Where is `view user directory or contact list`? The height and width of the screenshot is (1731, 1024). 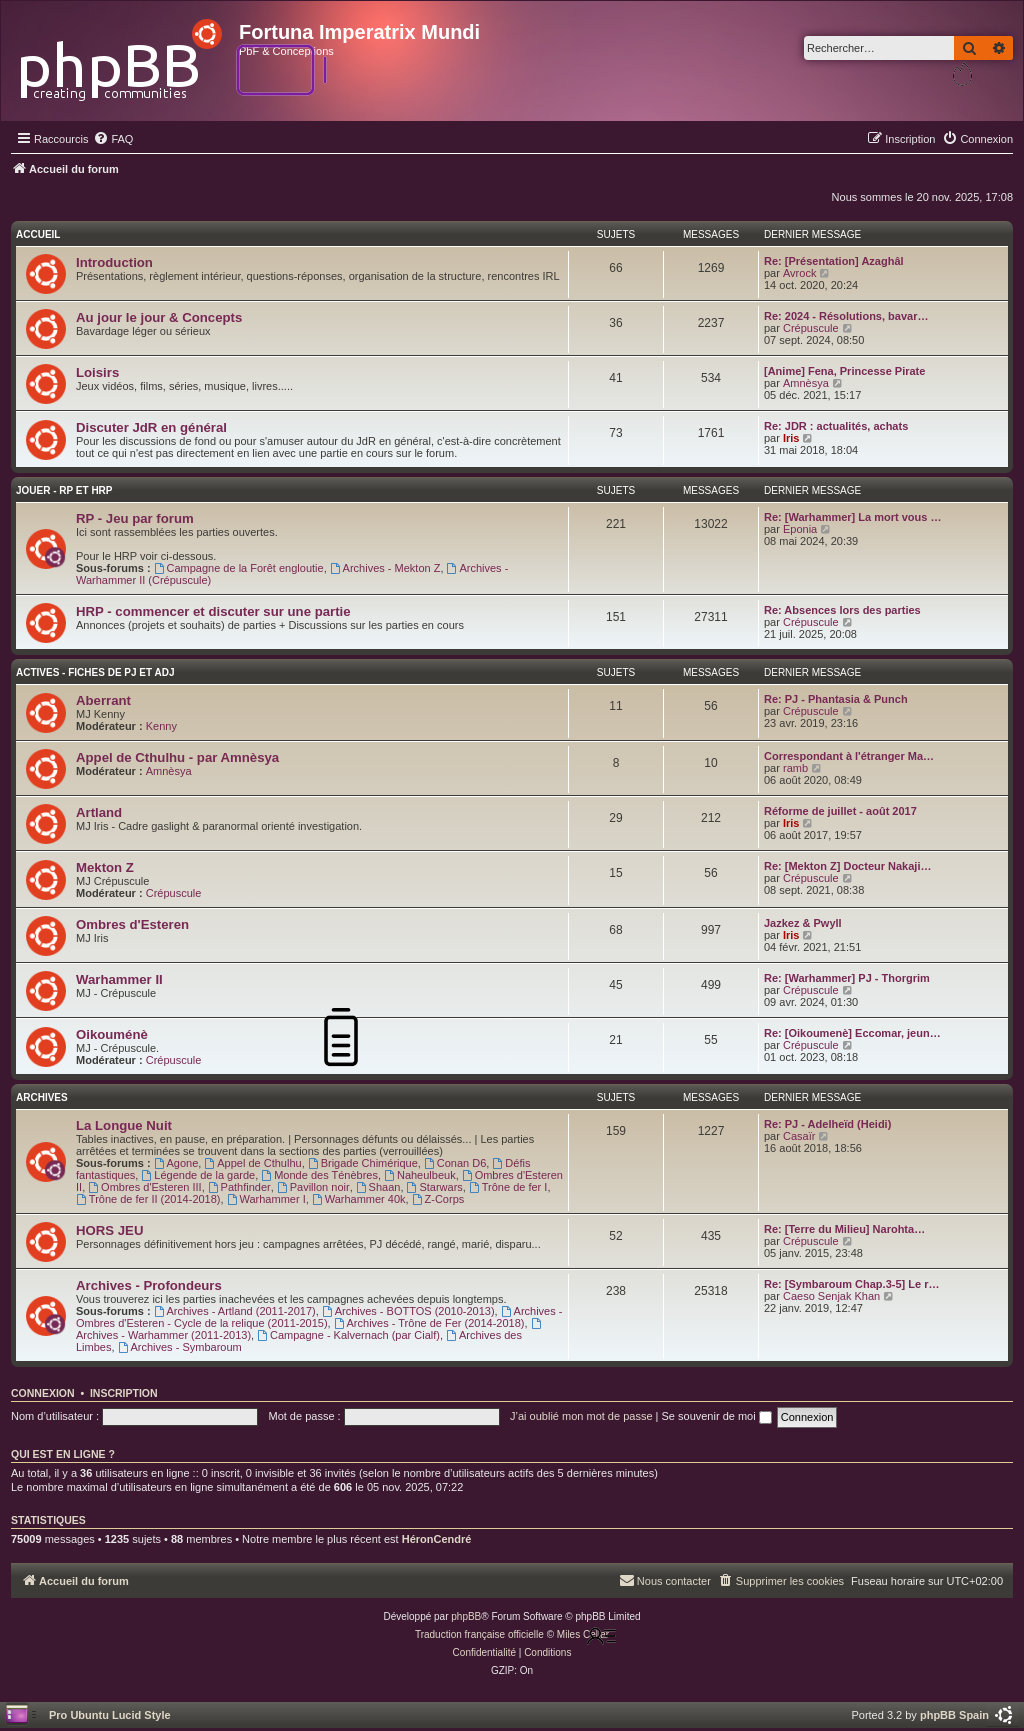 view user directory or contact list is located at coordinates (601, 1636).